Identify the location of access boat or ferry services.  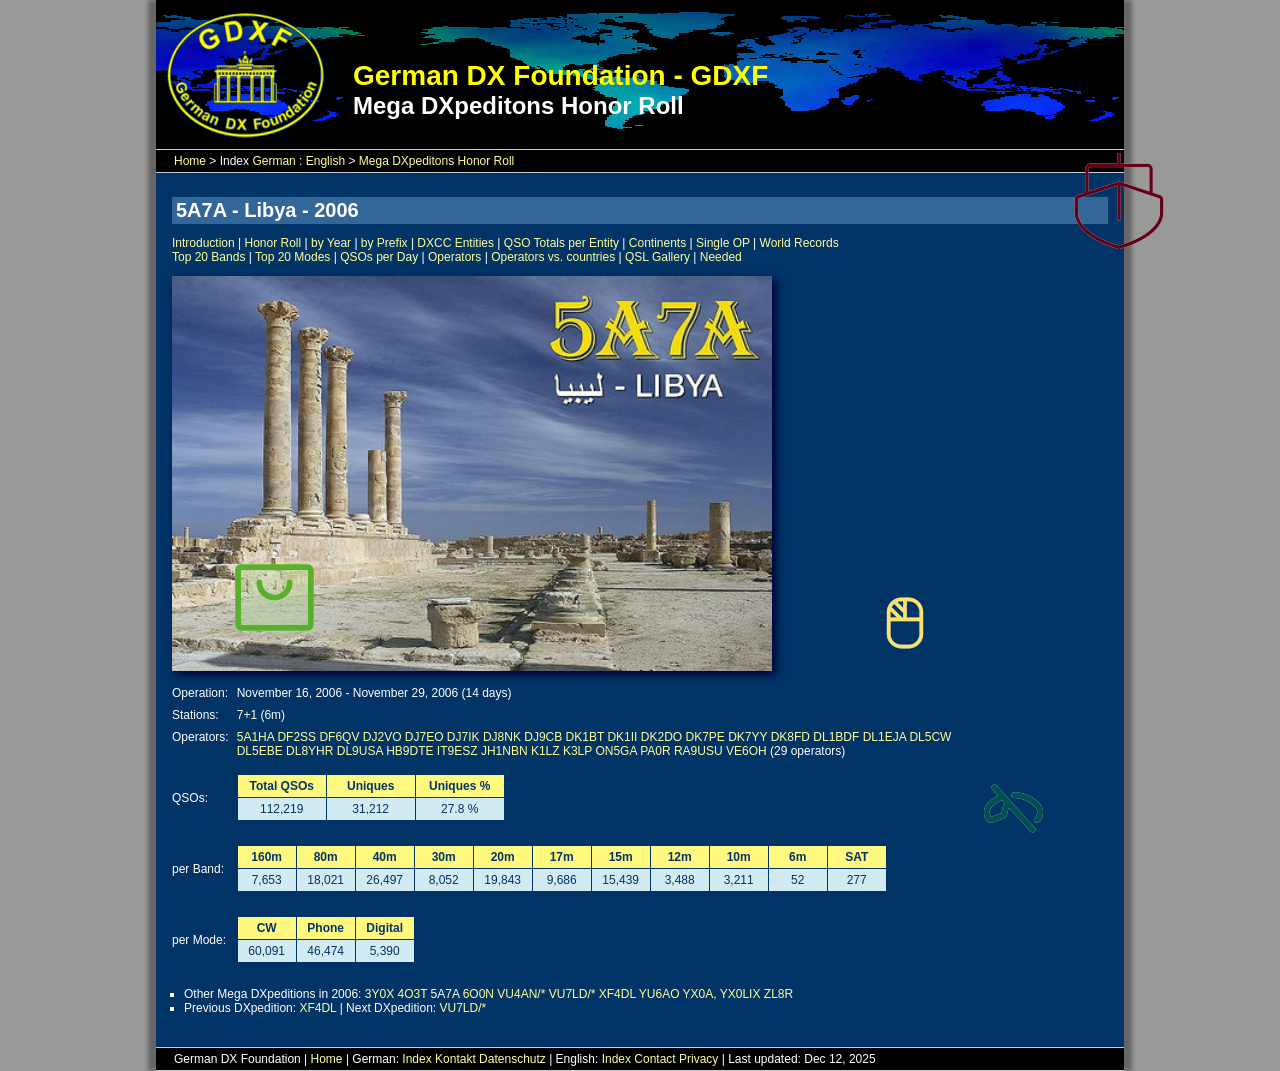
(1119, 201).